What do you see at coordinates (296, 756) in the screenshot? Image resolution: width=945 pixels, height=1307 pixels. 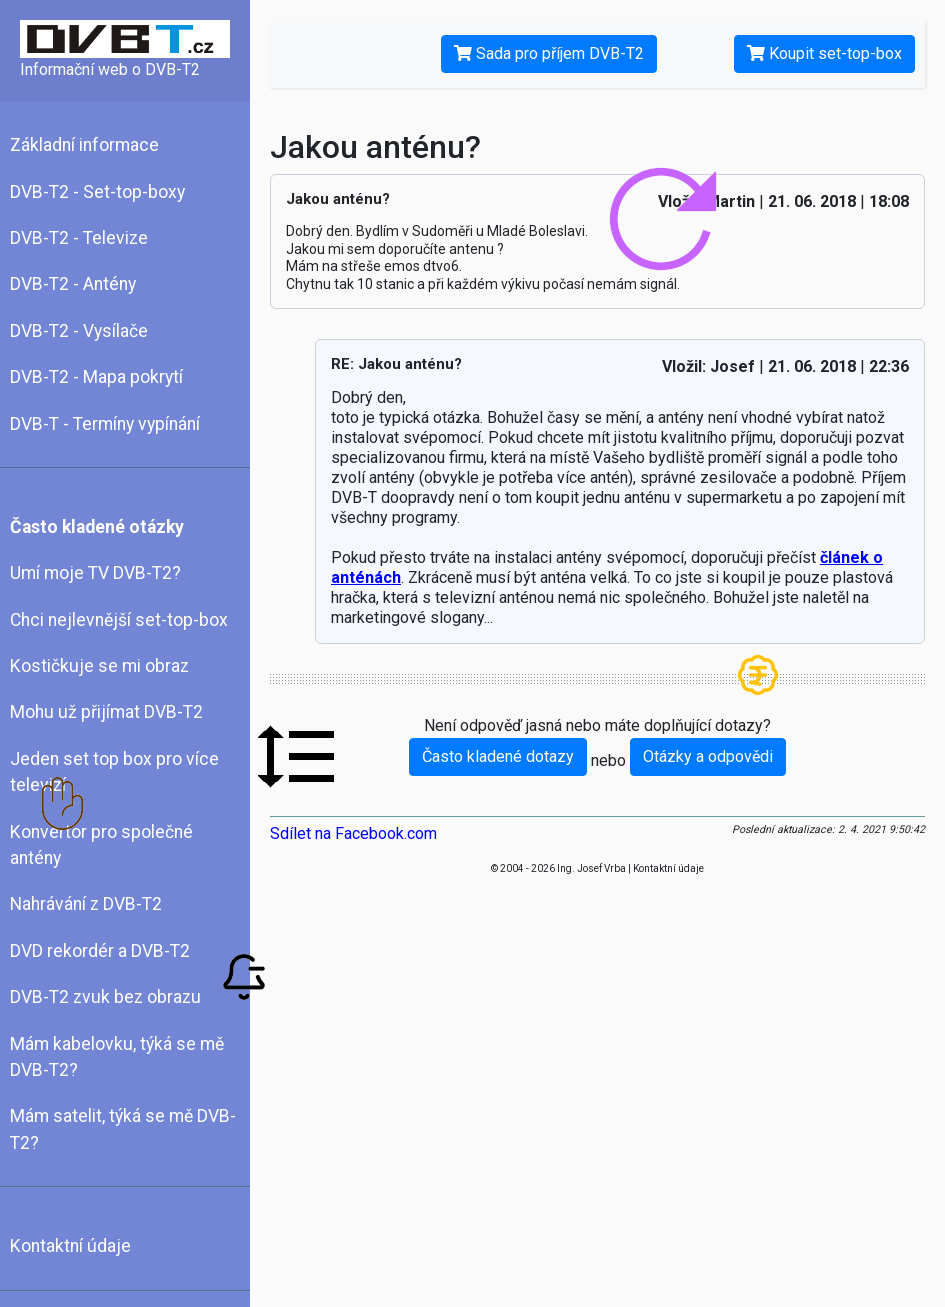 I see `adjust line spacing in text` at bounding box center [296, 756].